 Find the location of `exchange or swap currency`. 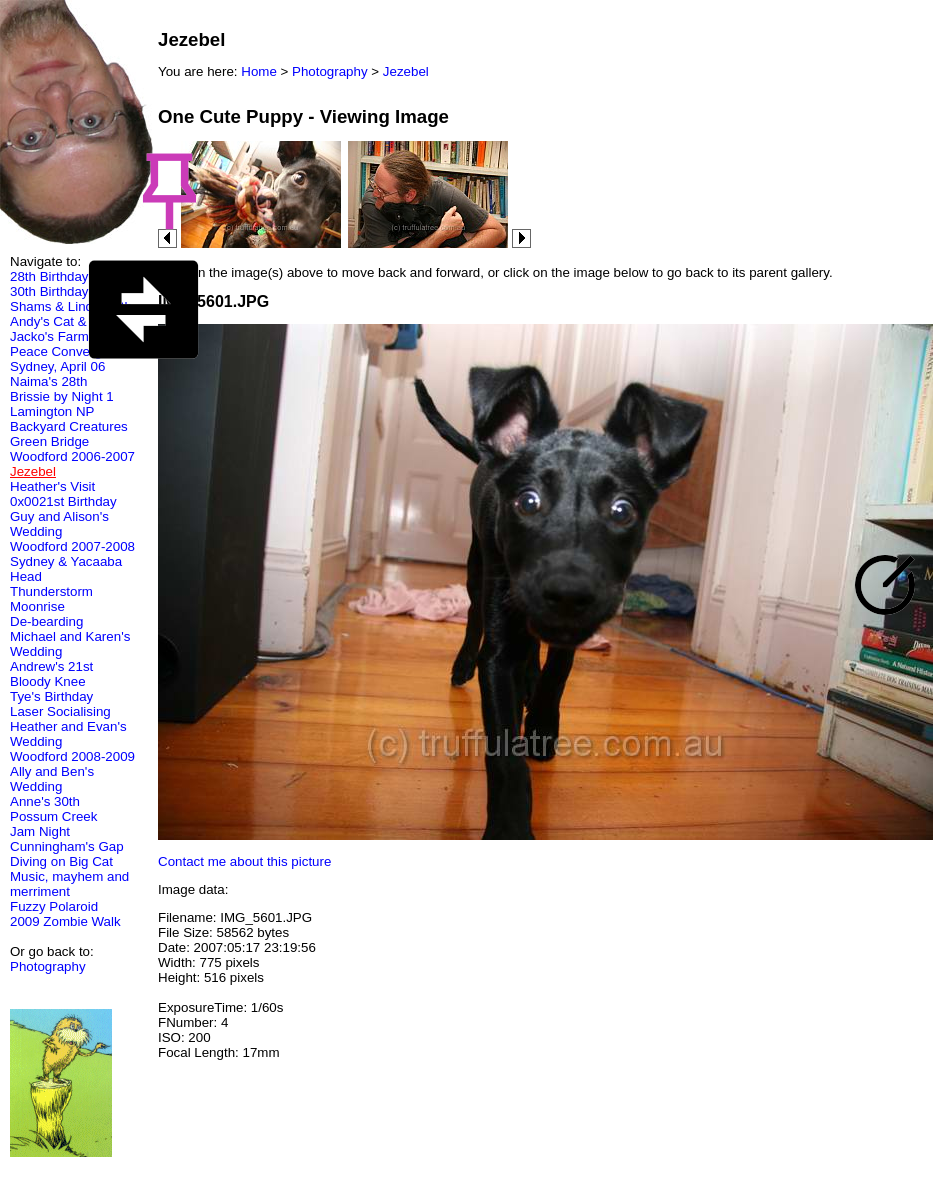

exchange or swap currency is located at coordinates (143, 309).